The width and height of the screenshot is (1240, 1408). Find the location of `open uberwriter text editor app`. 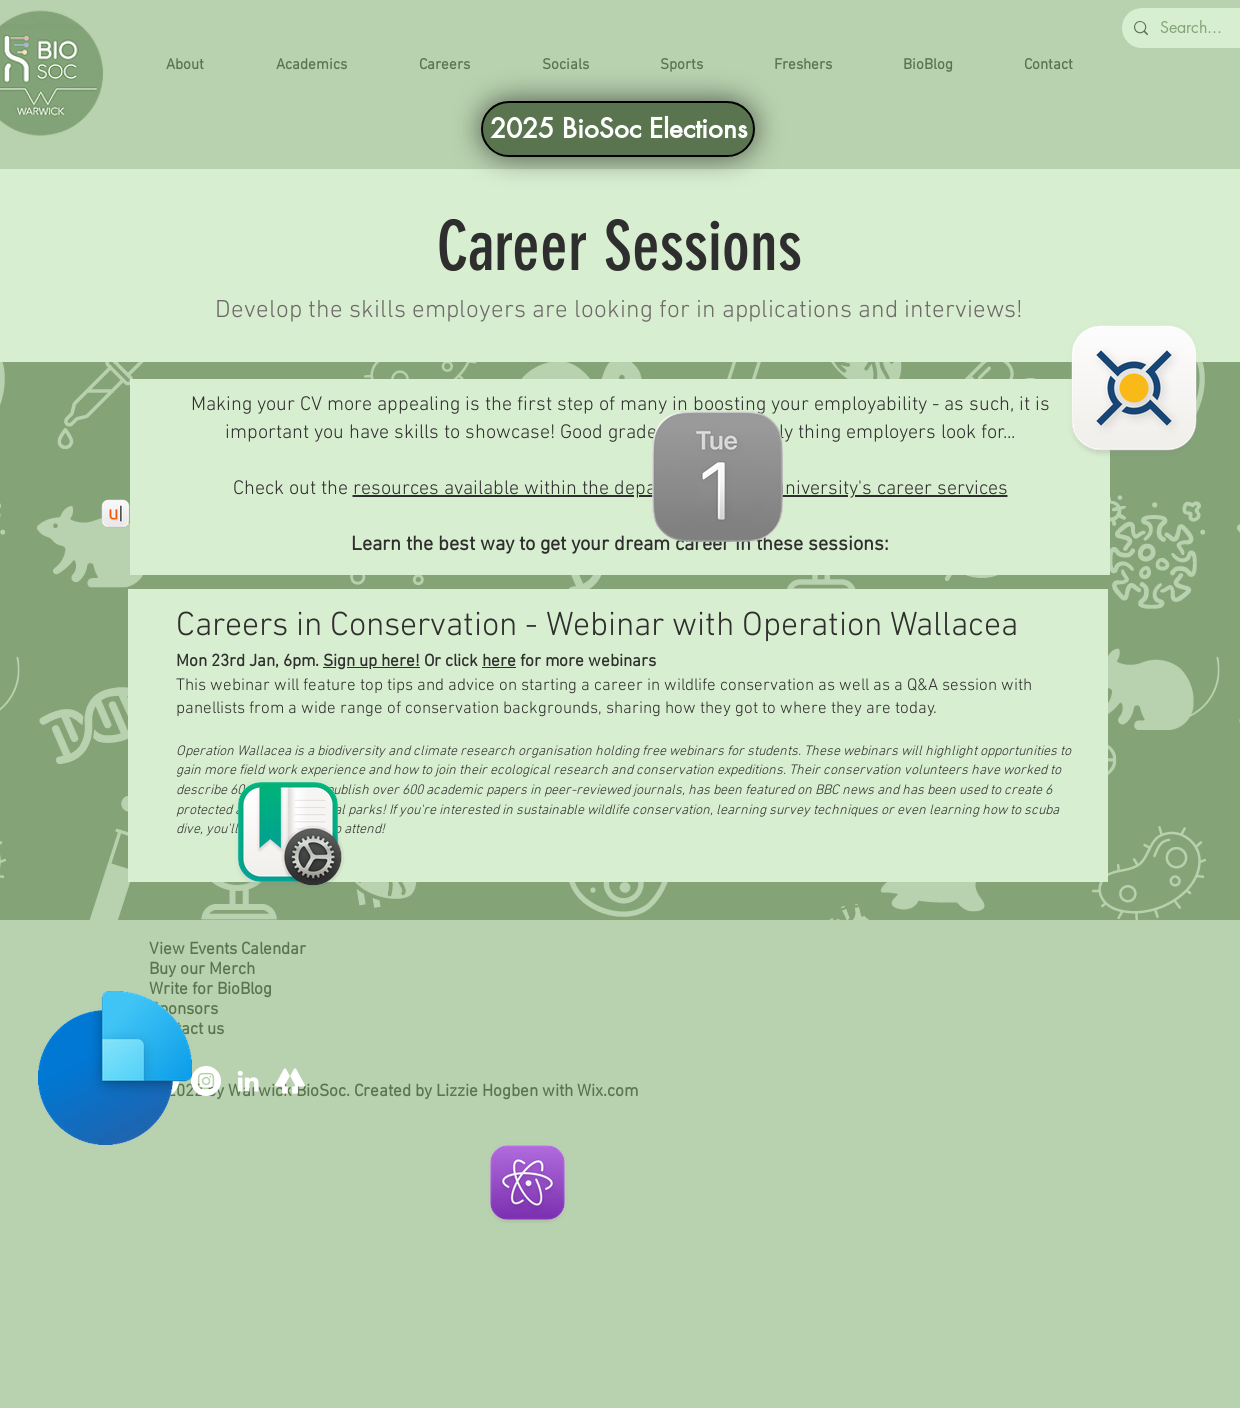

open uberwriter text editor app is located at coordinates (115, 513).